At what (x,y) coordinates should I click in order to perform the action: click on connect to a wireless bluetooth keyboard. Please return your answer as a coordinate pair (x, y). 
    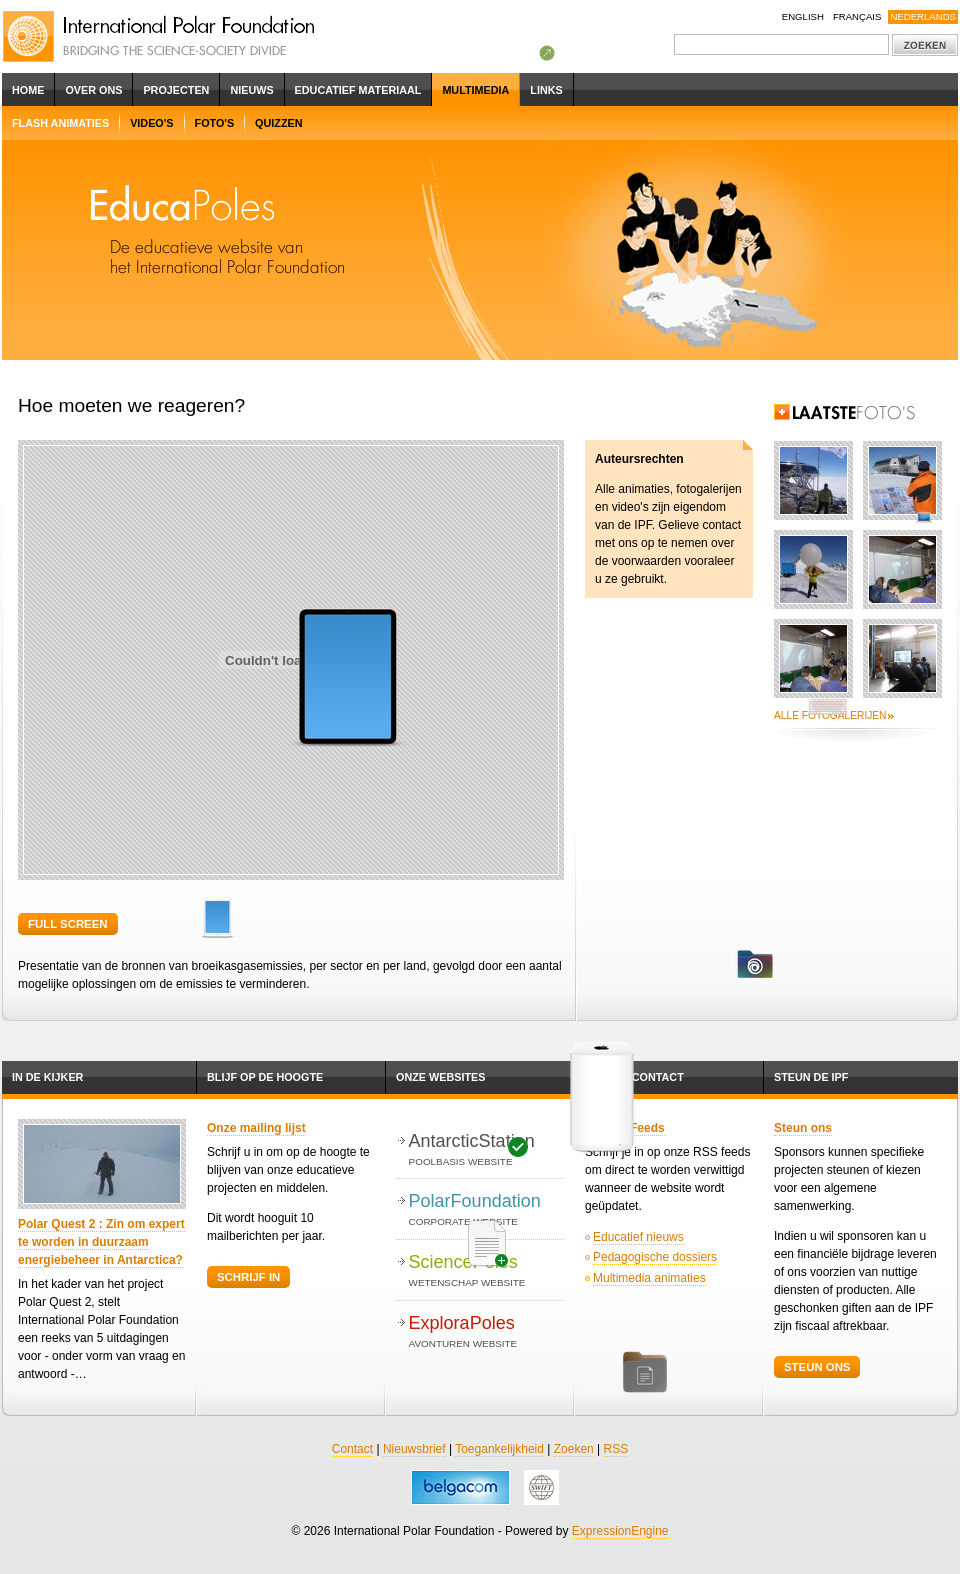
    Looking at the image, I should click on (827, 706).